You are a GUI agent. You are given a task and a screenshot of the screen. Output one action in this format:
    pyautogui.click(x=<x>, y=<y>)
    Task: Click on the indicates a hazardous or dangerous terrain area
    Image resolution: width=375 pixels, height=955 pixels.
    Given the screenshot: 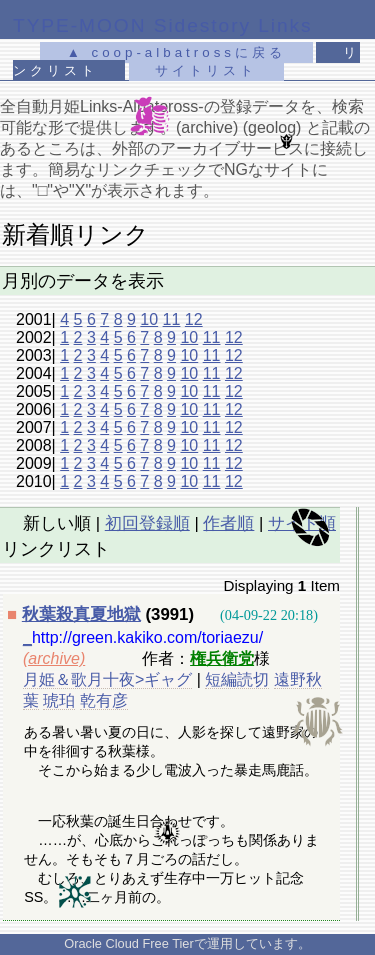 What is the action you would take?
    pyautogui.click(x=167, y=832)
    